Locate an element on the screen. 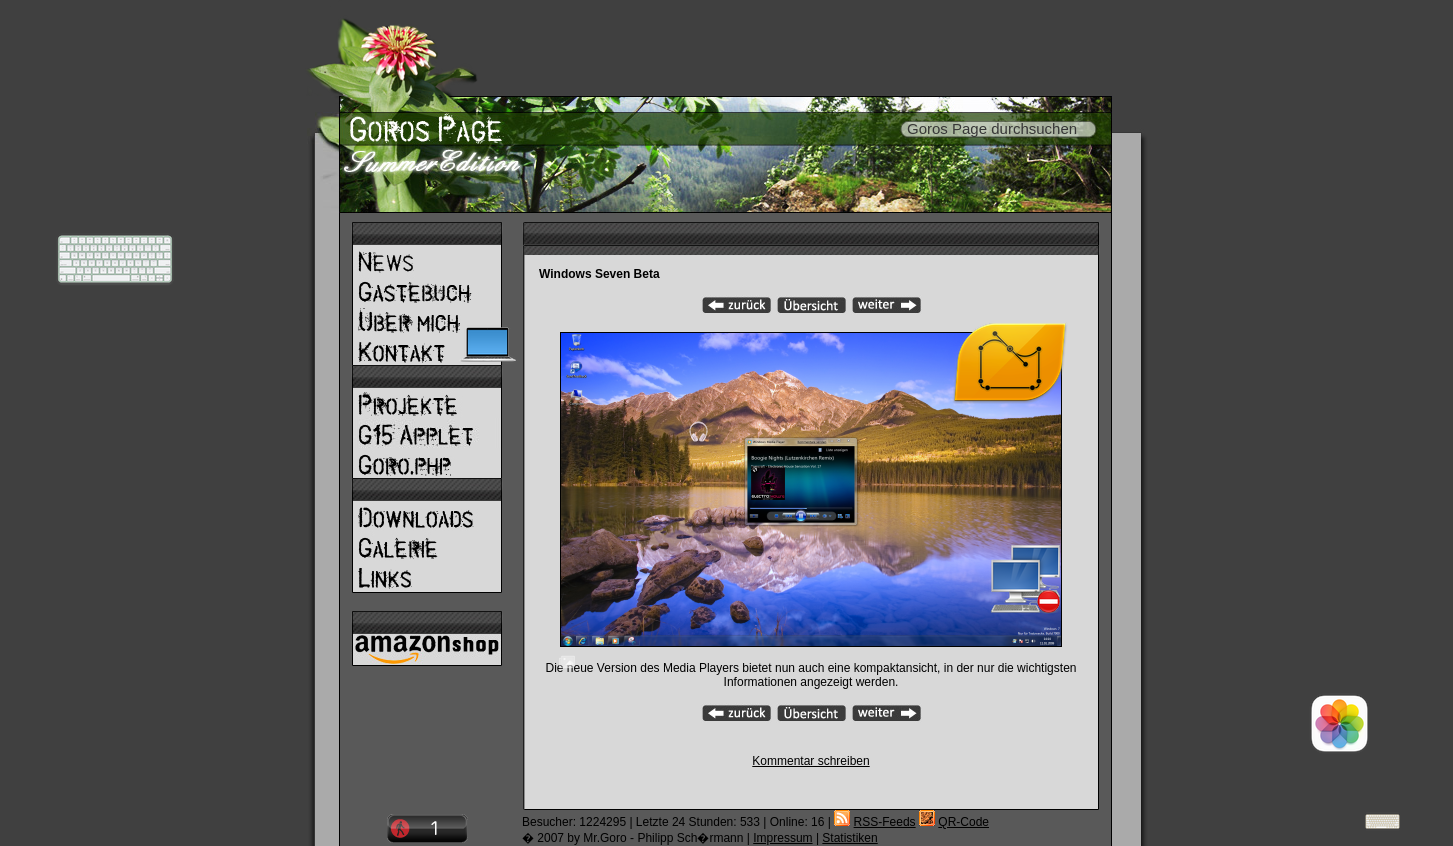  connect to a bluetooth keyboard is located at coordinates (115, 259).